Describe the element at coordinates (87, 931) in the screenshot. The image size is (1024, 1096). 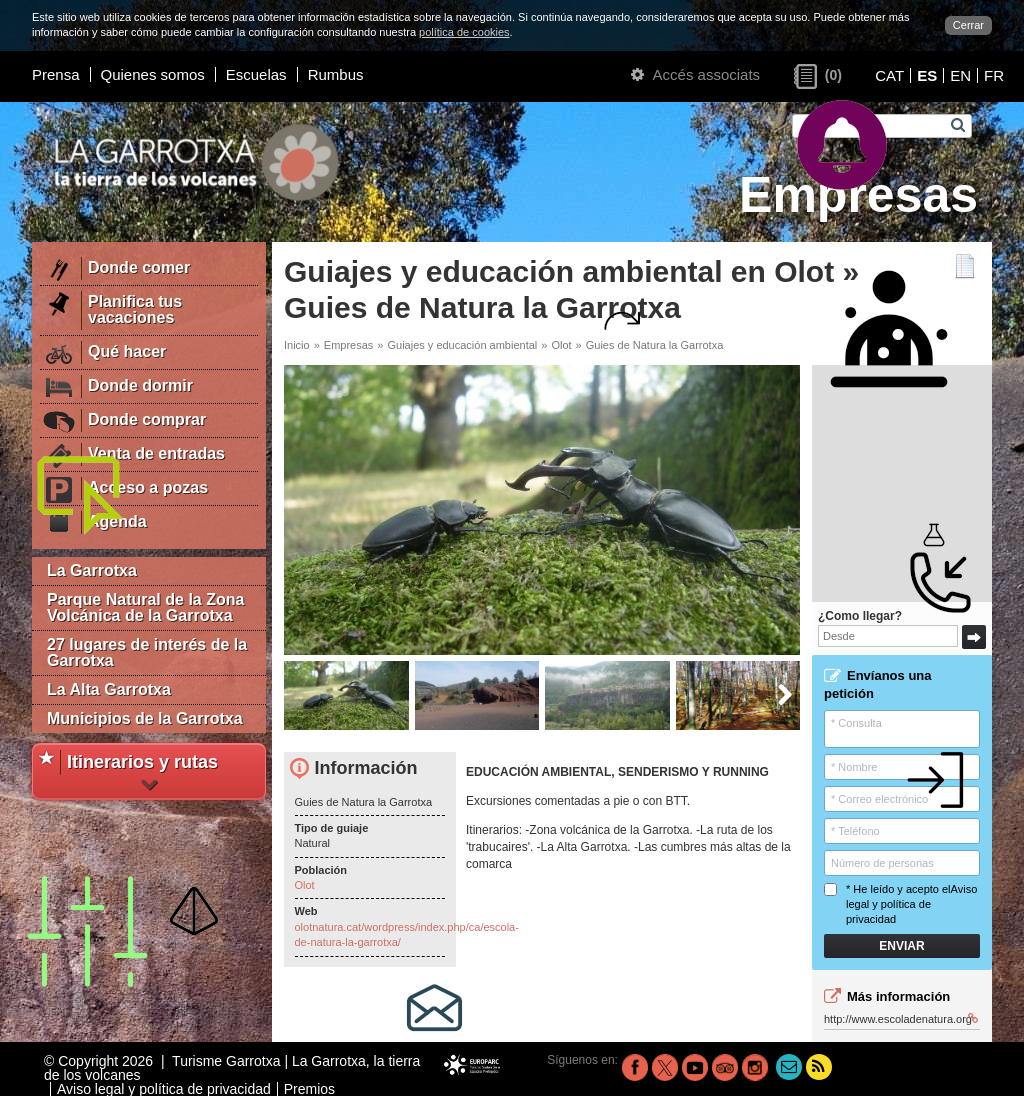
I see `adjust settings or preferences` at that location.